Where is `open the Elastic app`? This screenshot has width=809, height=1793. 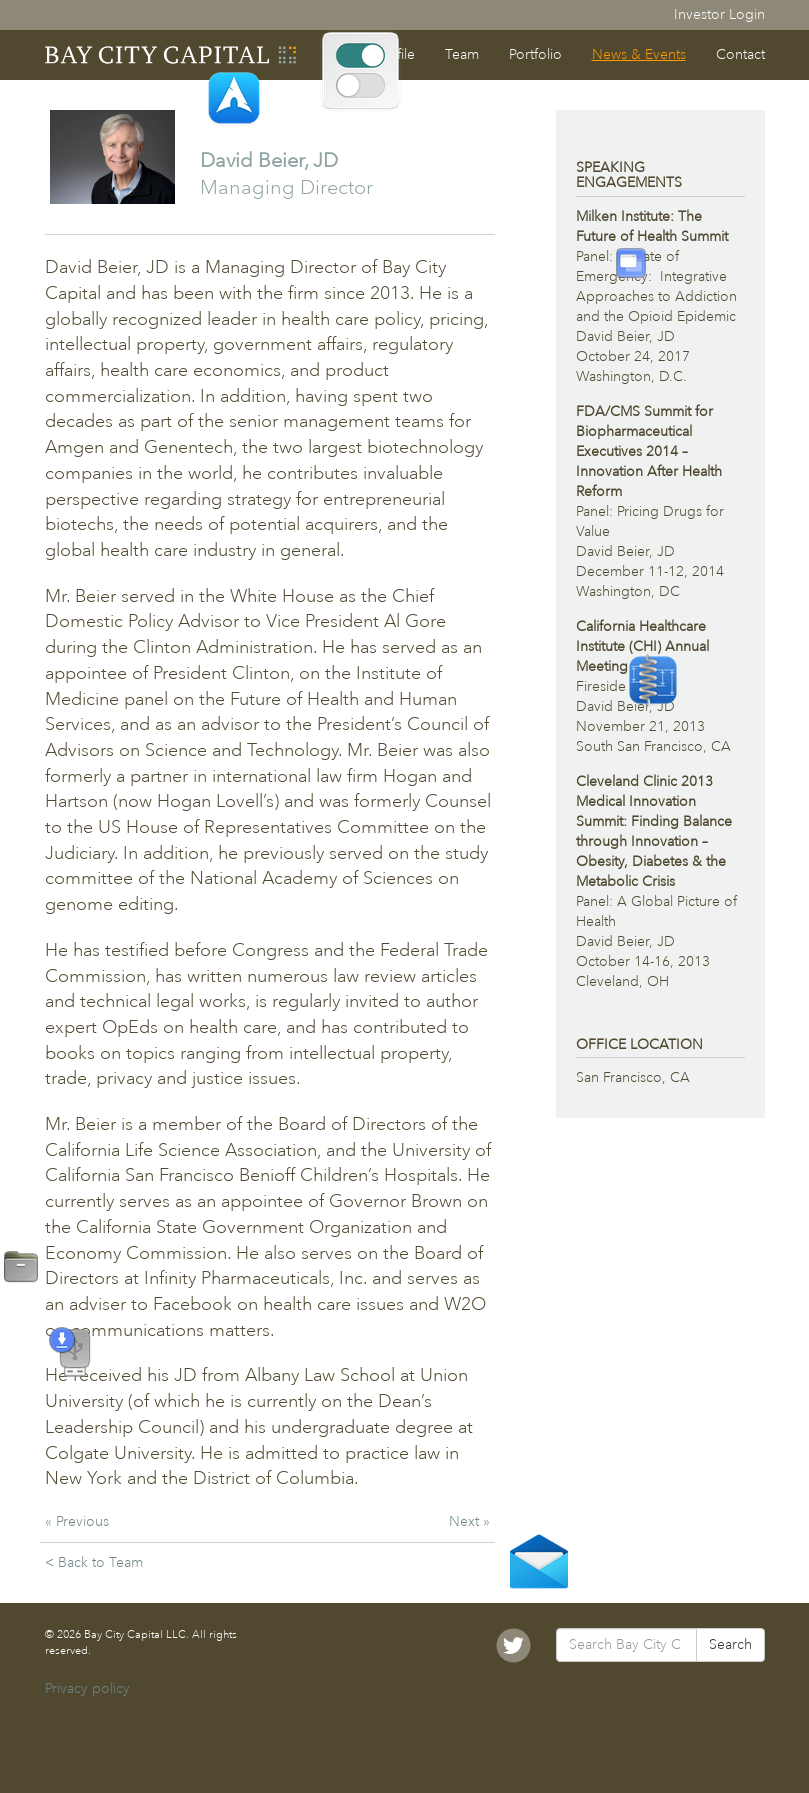 open the Elastic app is located at coordinates (653, 680).